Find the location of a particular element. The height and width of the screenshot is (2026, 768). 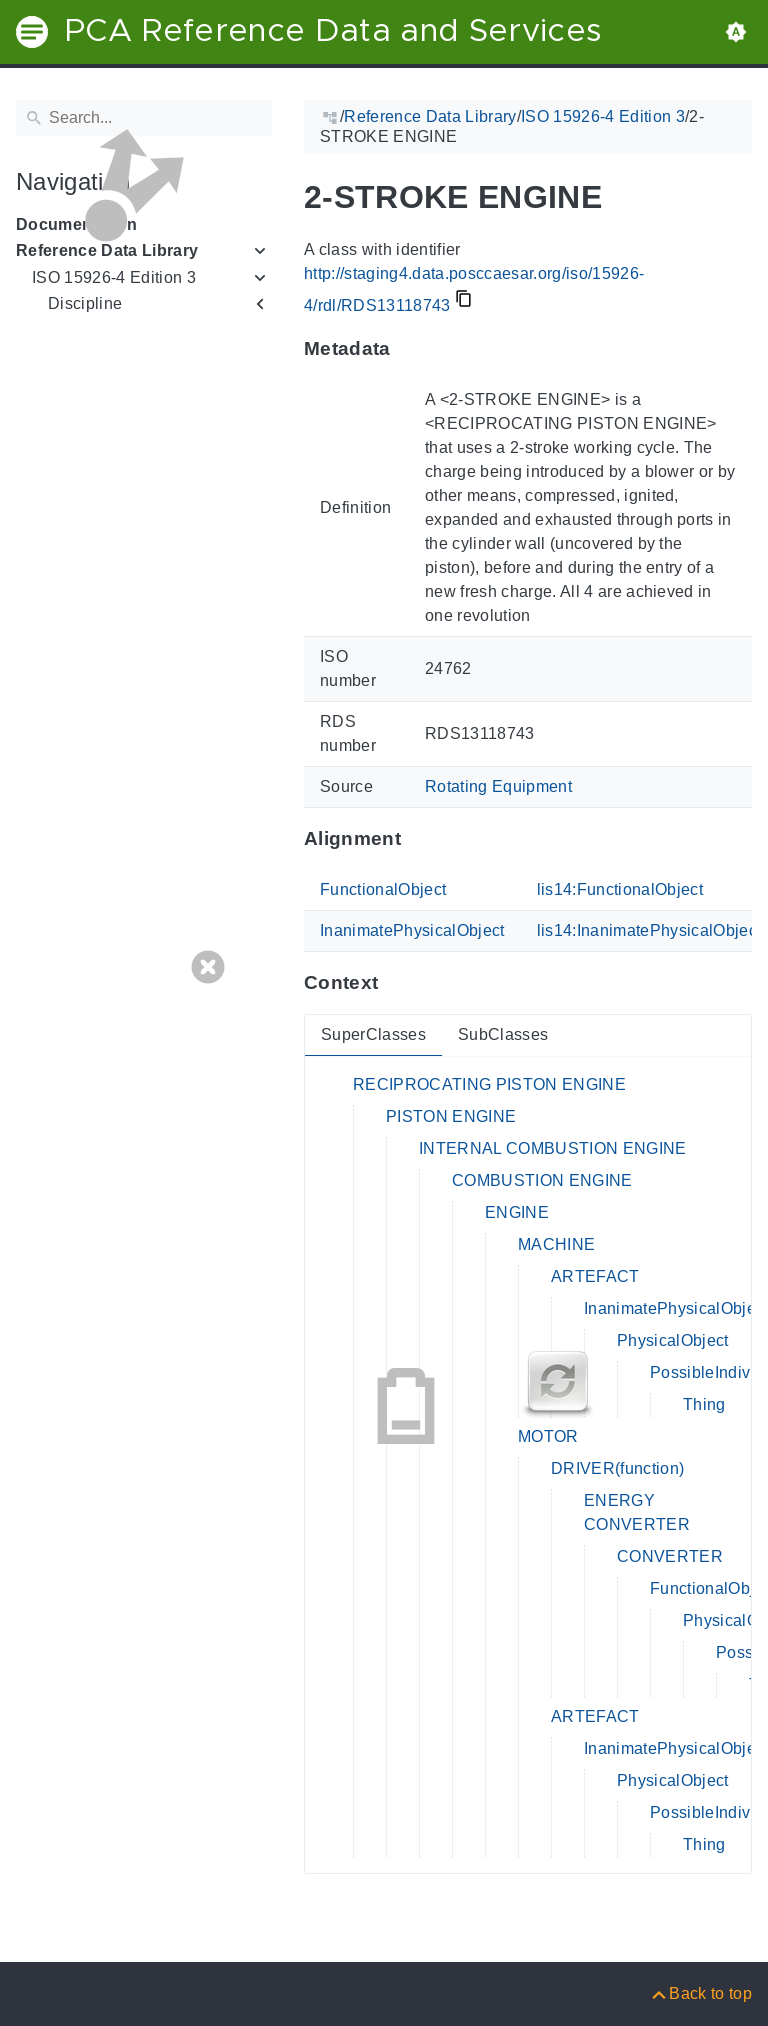

indicates low battery level is located at coordinates (406, 1406).